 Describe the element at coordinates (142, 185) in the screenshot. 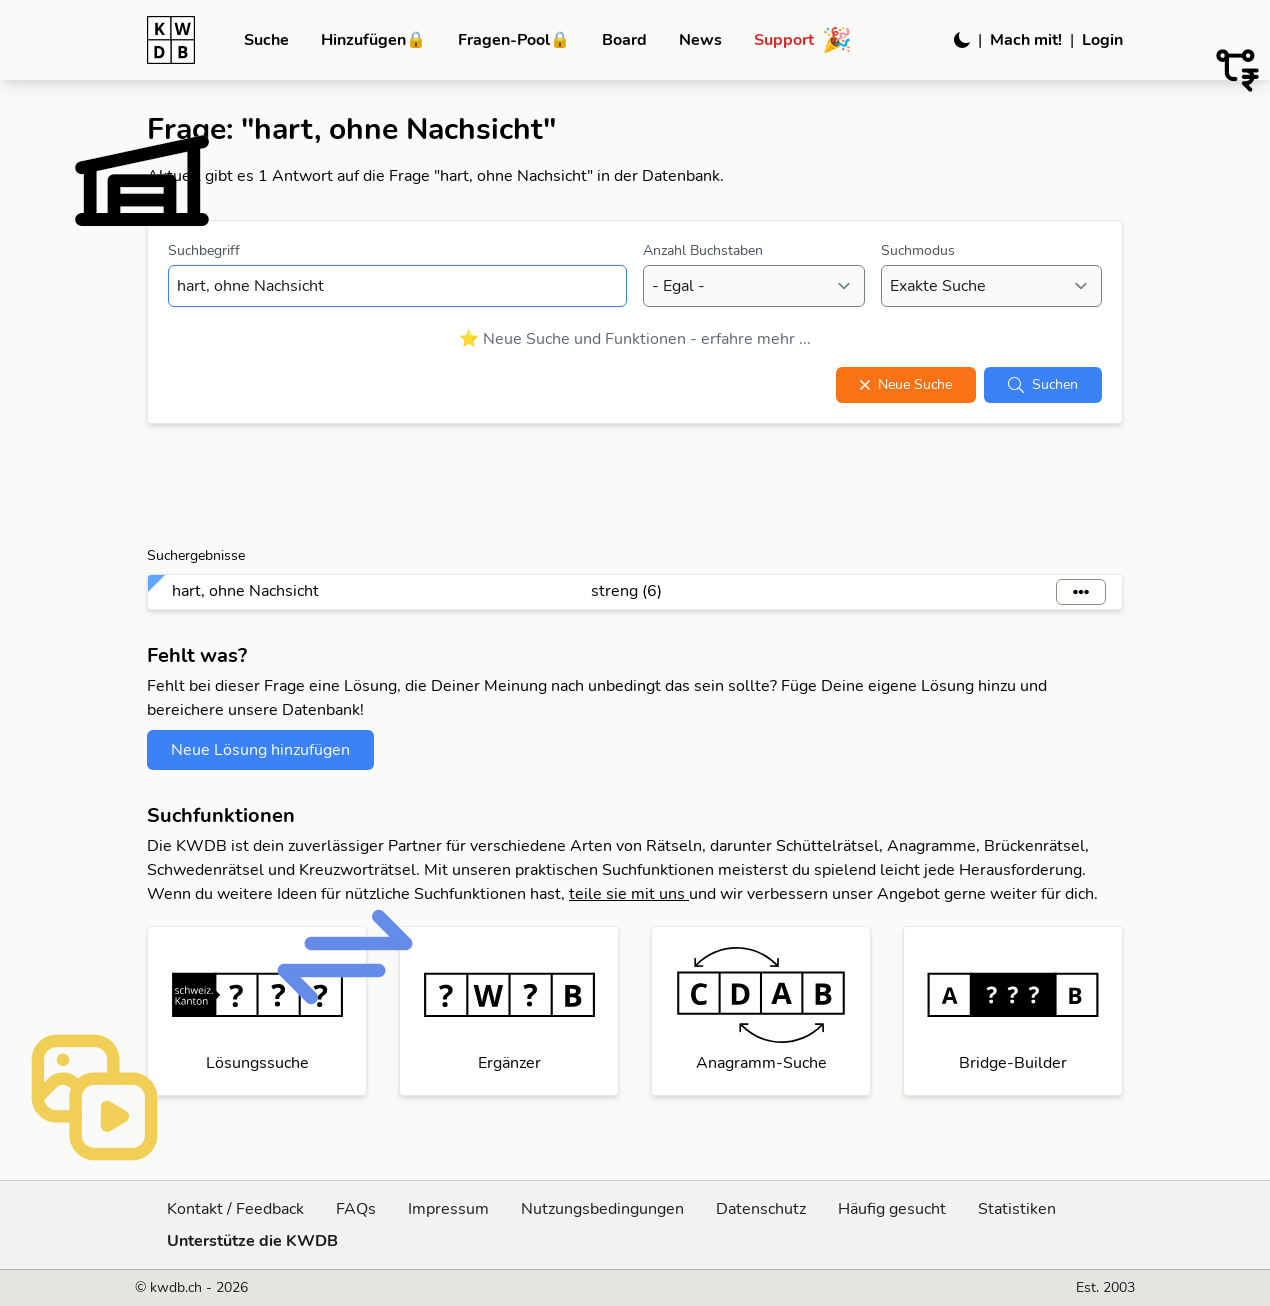

I see `access warehouse or storage inventory` at that location.